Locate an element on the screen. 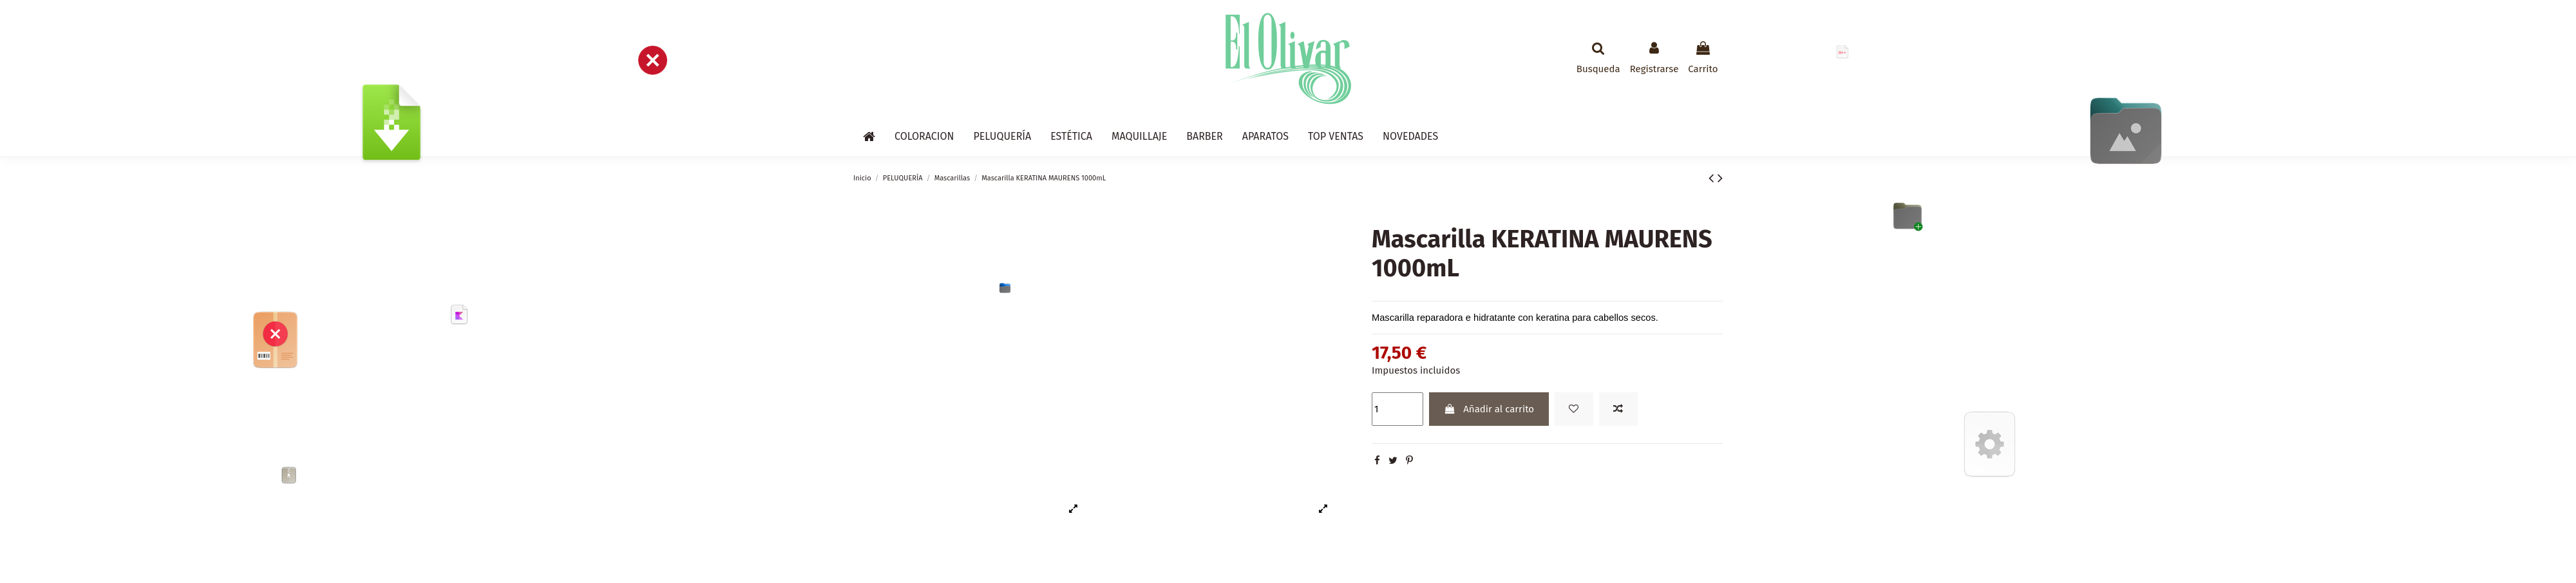 This screenshot has height=583, width=2576. open your pictures folder is located at coordinates (2126, 131).